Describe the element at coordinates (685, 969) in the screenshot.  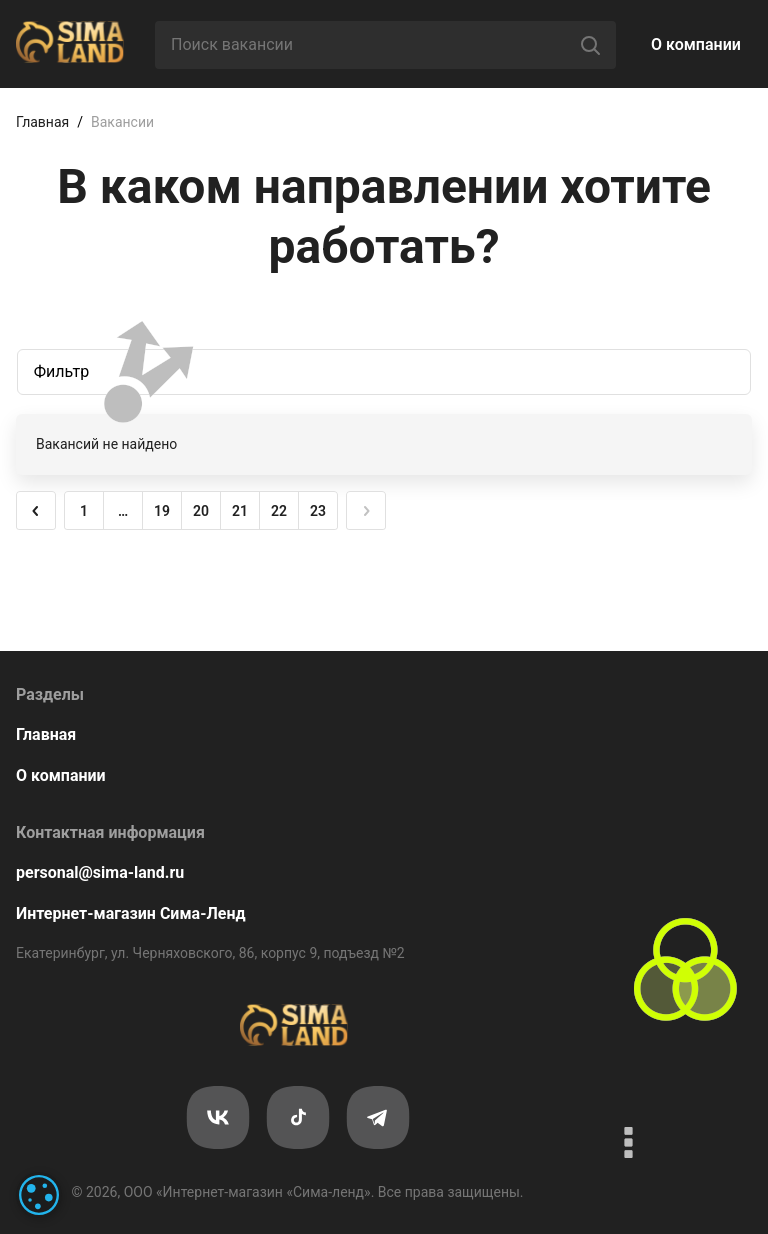
I see `access color and display preferences` at that location.